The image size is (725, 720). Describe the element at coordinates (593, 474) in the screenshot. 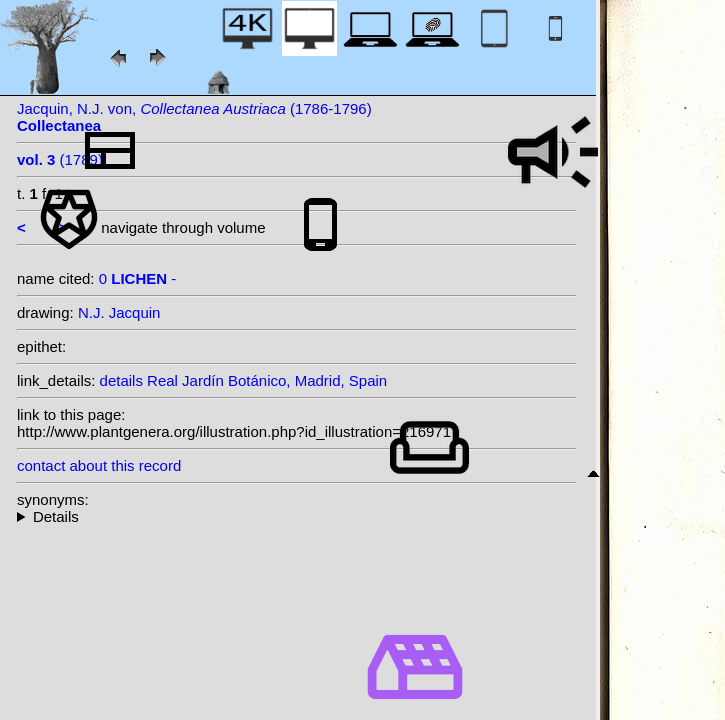

I see `expand or collapse a dropdown menu upward` at that location.